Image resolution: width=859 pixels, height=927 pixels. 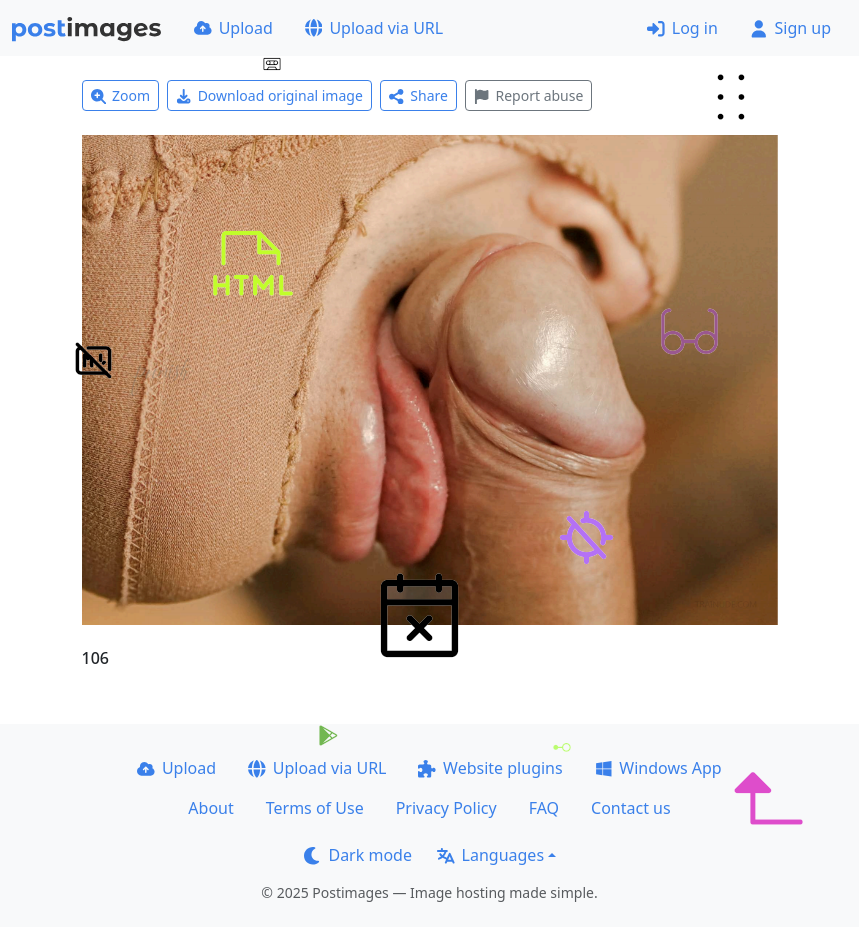 What do you see at coordinates (251, 266) in the screenshot?
I see `view or open an HTML file` at bounding box center [251, 266].